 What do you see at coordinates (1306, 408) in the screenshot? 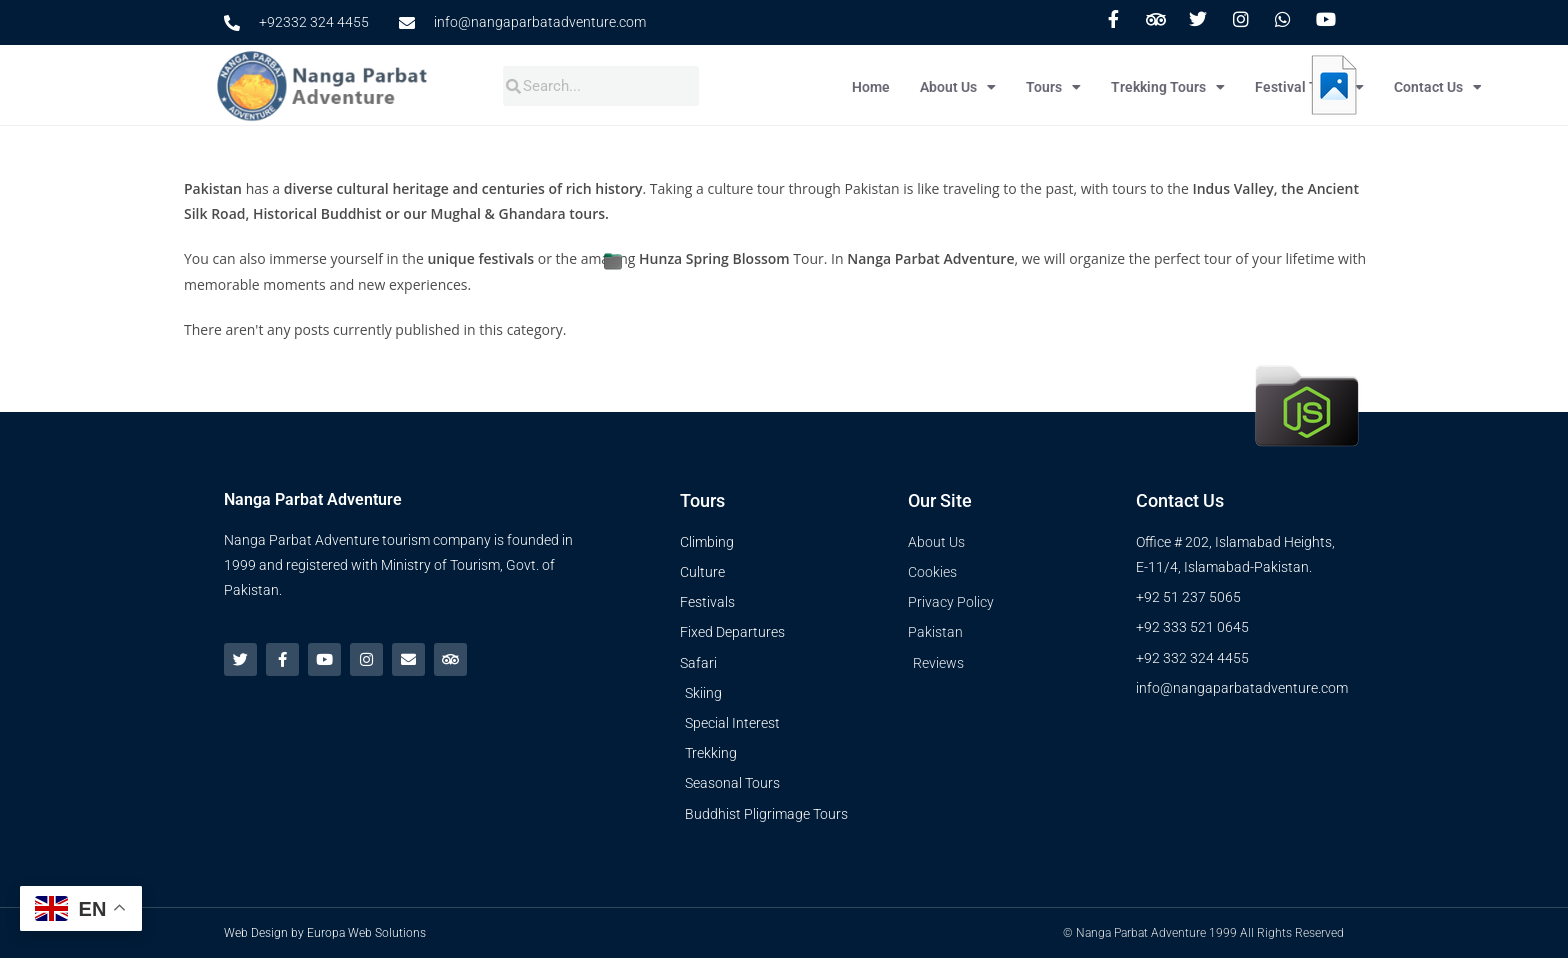
I see `folder containing node.js project files` at bounding box center [1306, 408].